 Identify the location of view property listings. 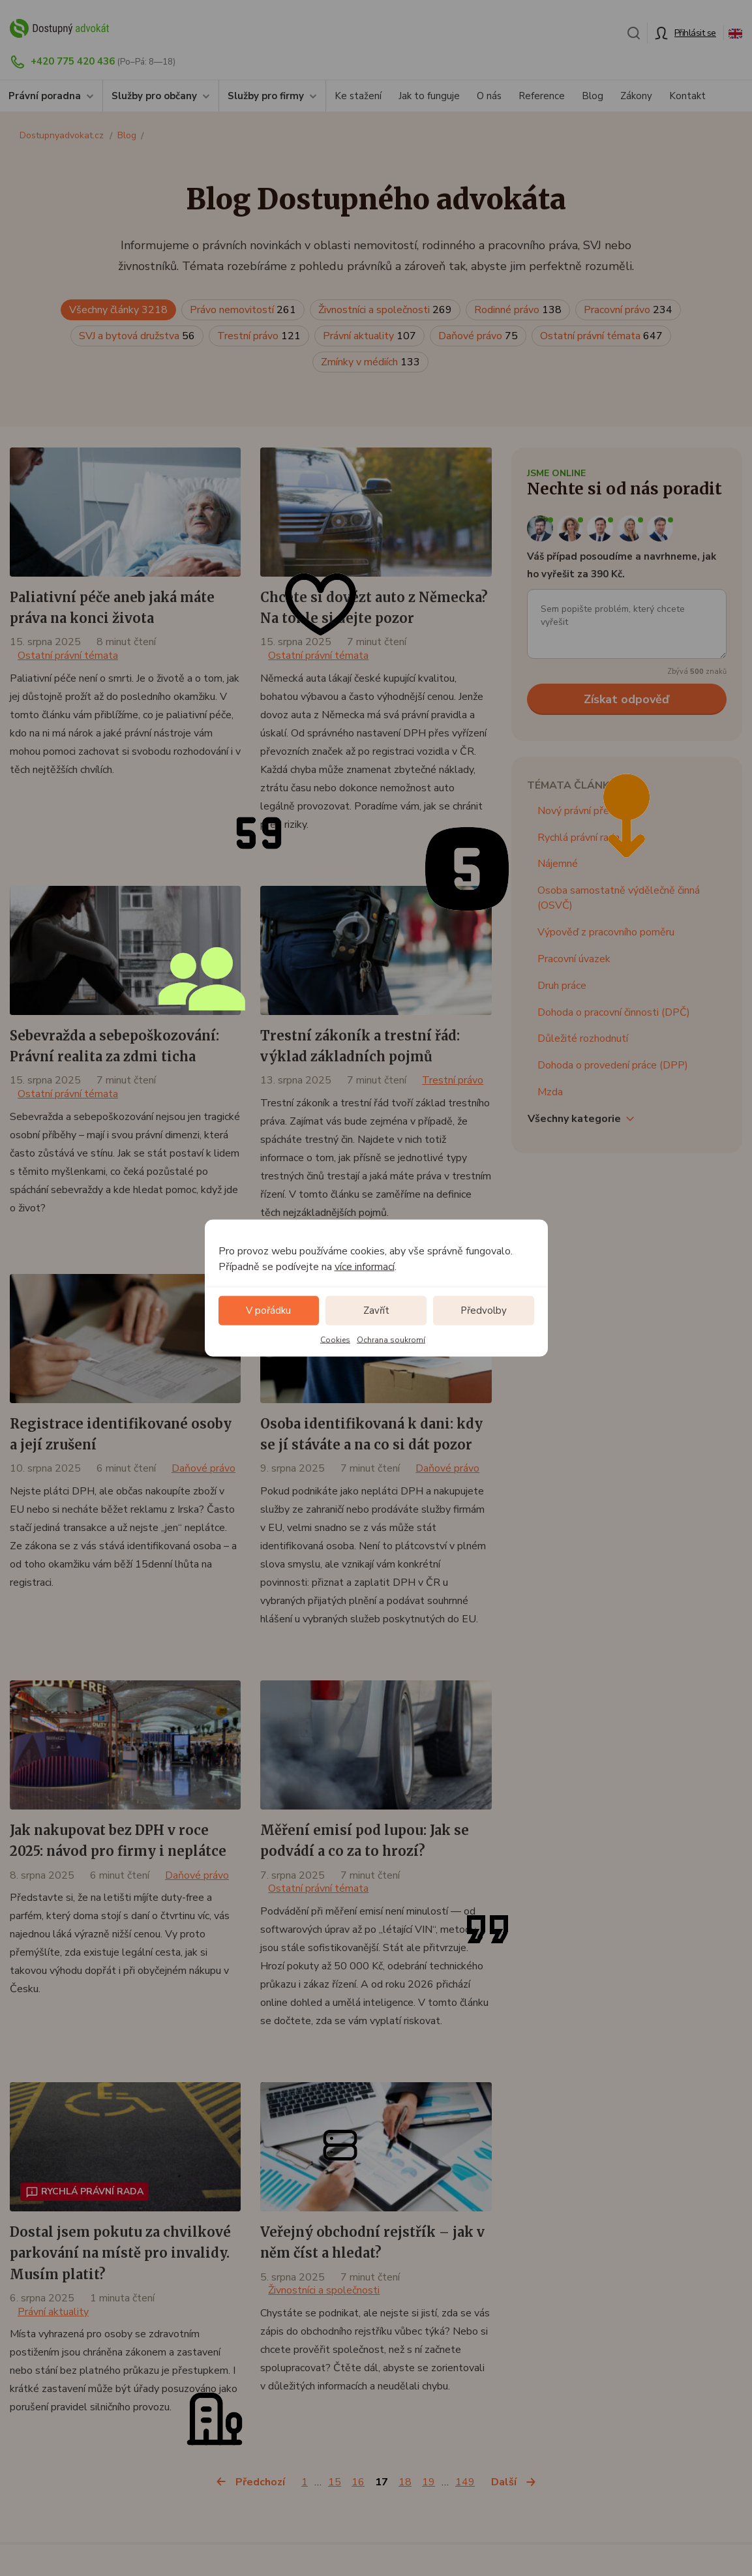
(215, 2417).